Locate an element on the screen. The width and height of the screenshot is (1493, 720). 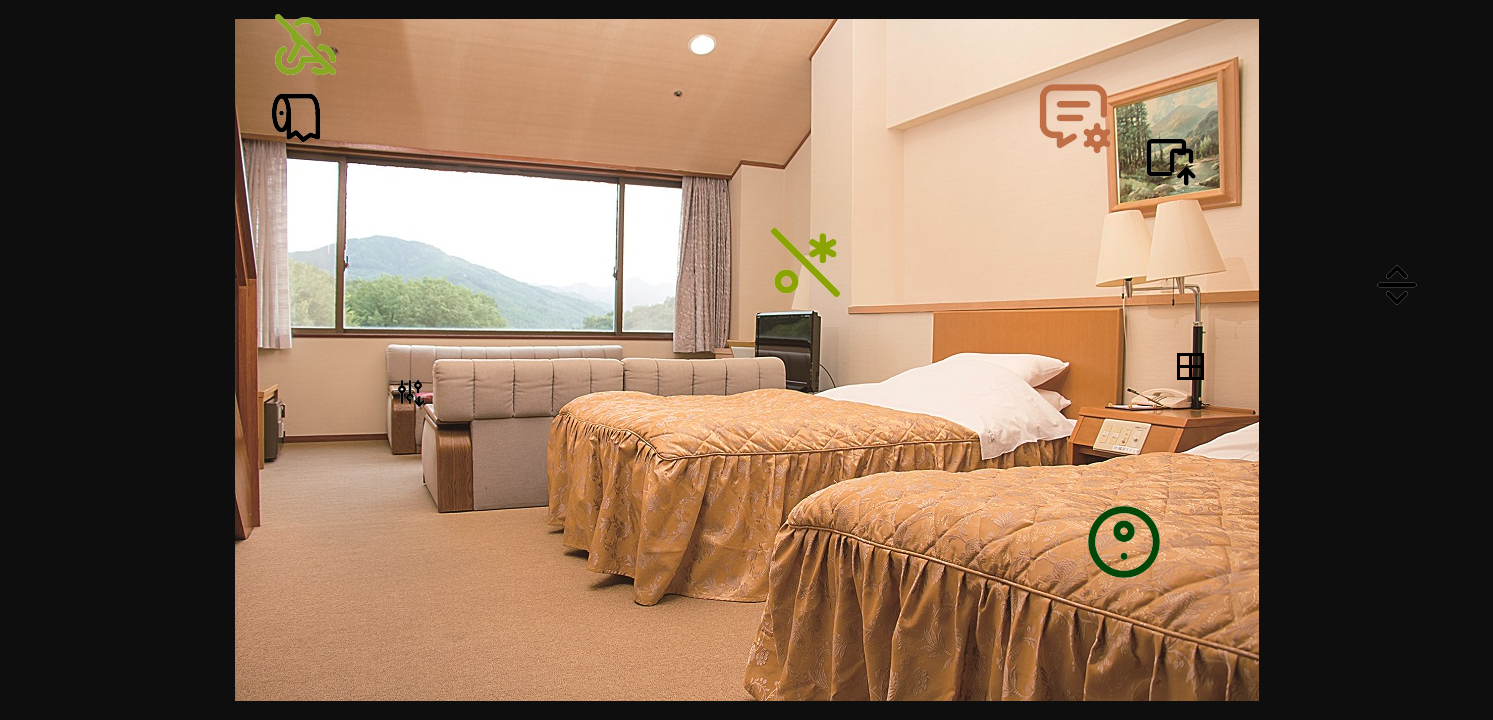
webhook integration disabled is located at coordinates (305, 44).